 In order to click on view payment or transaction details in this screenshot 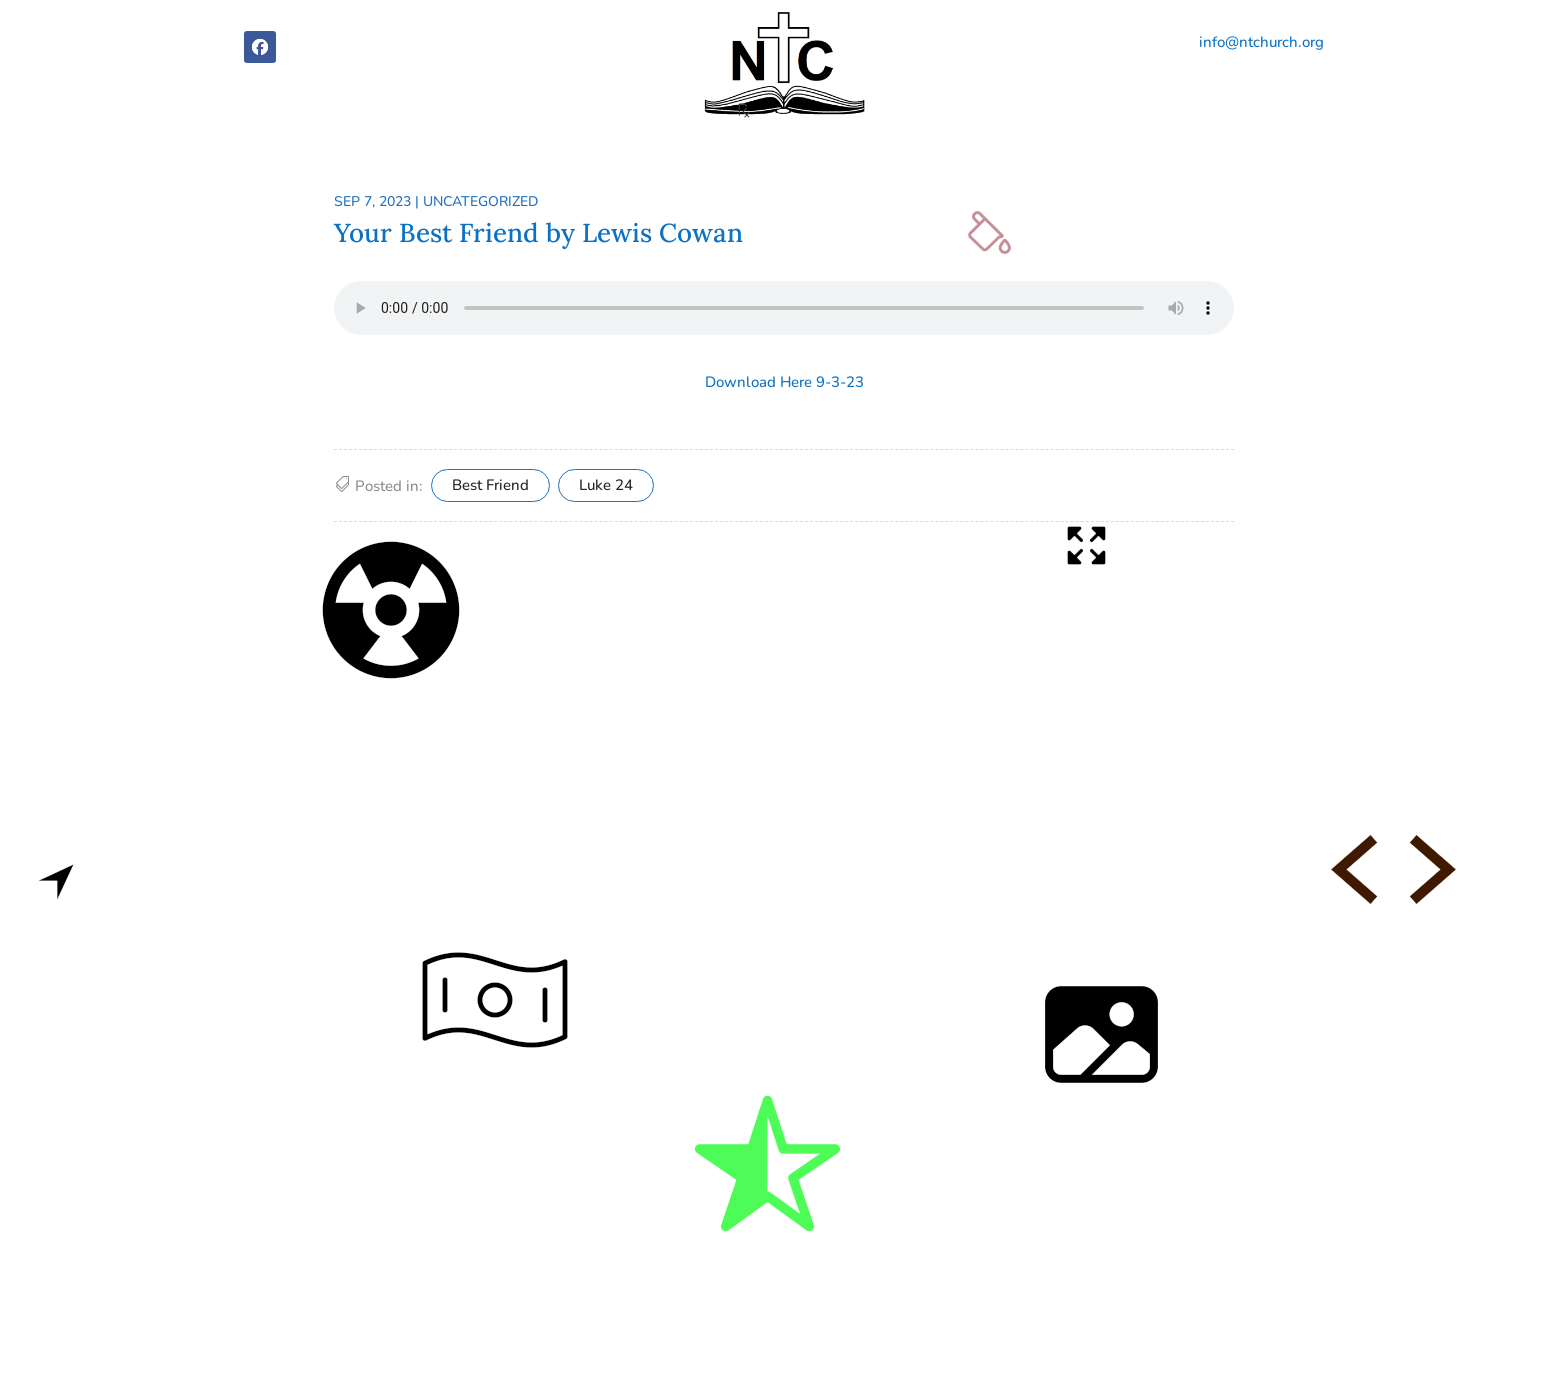, I will do `click(495, 1000)`.